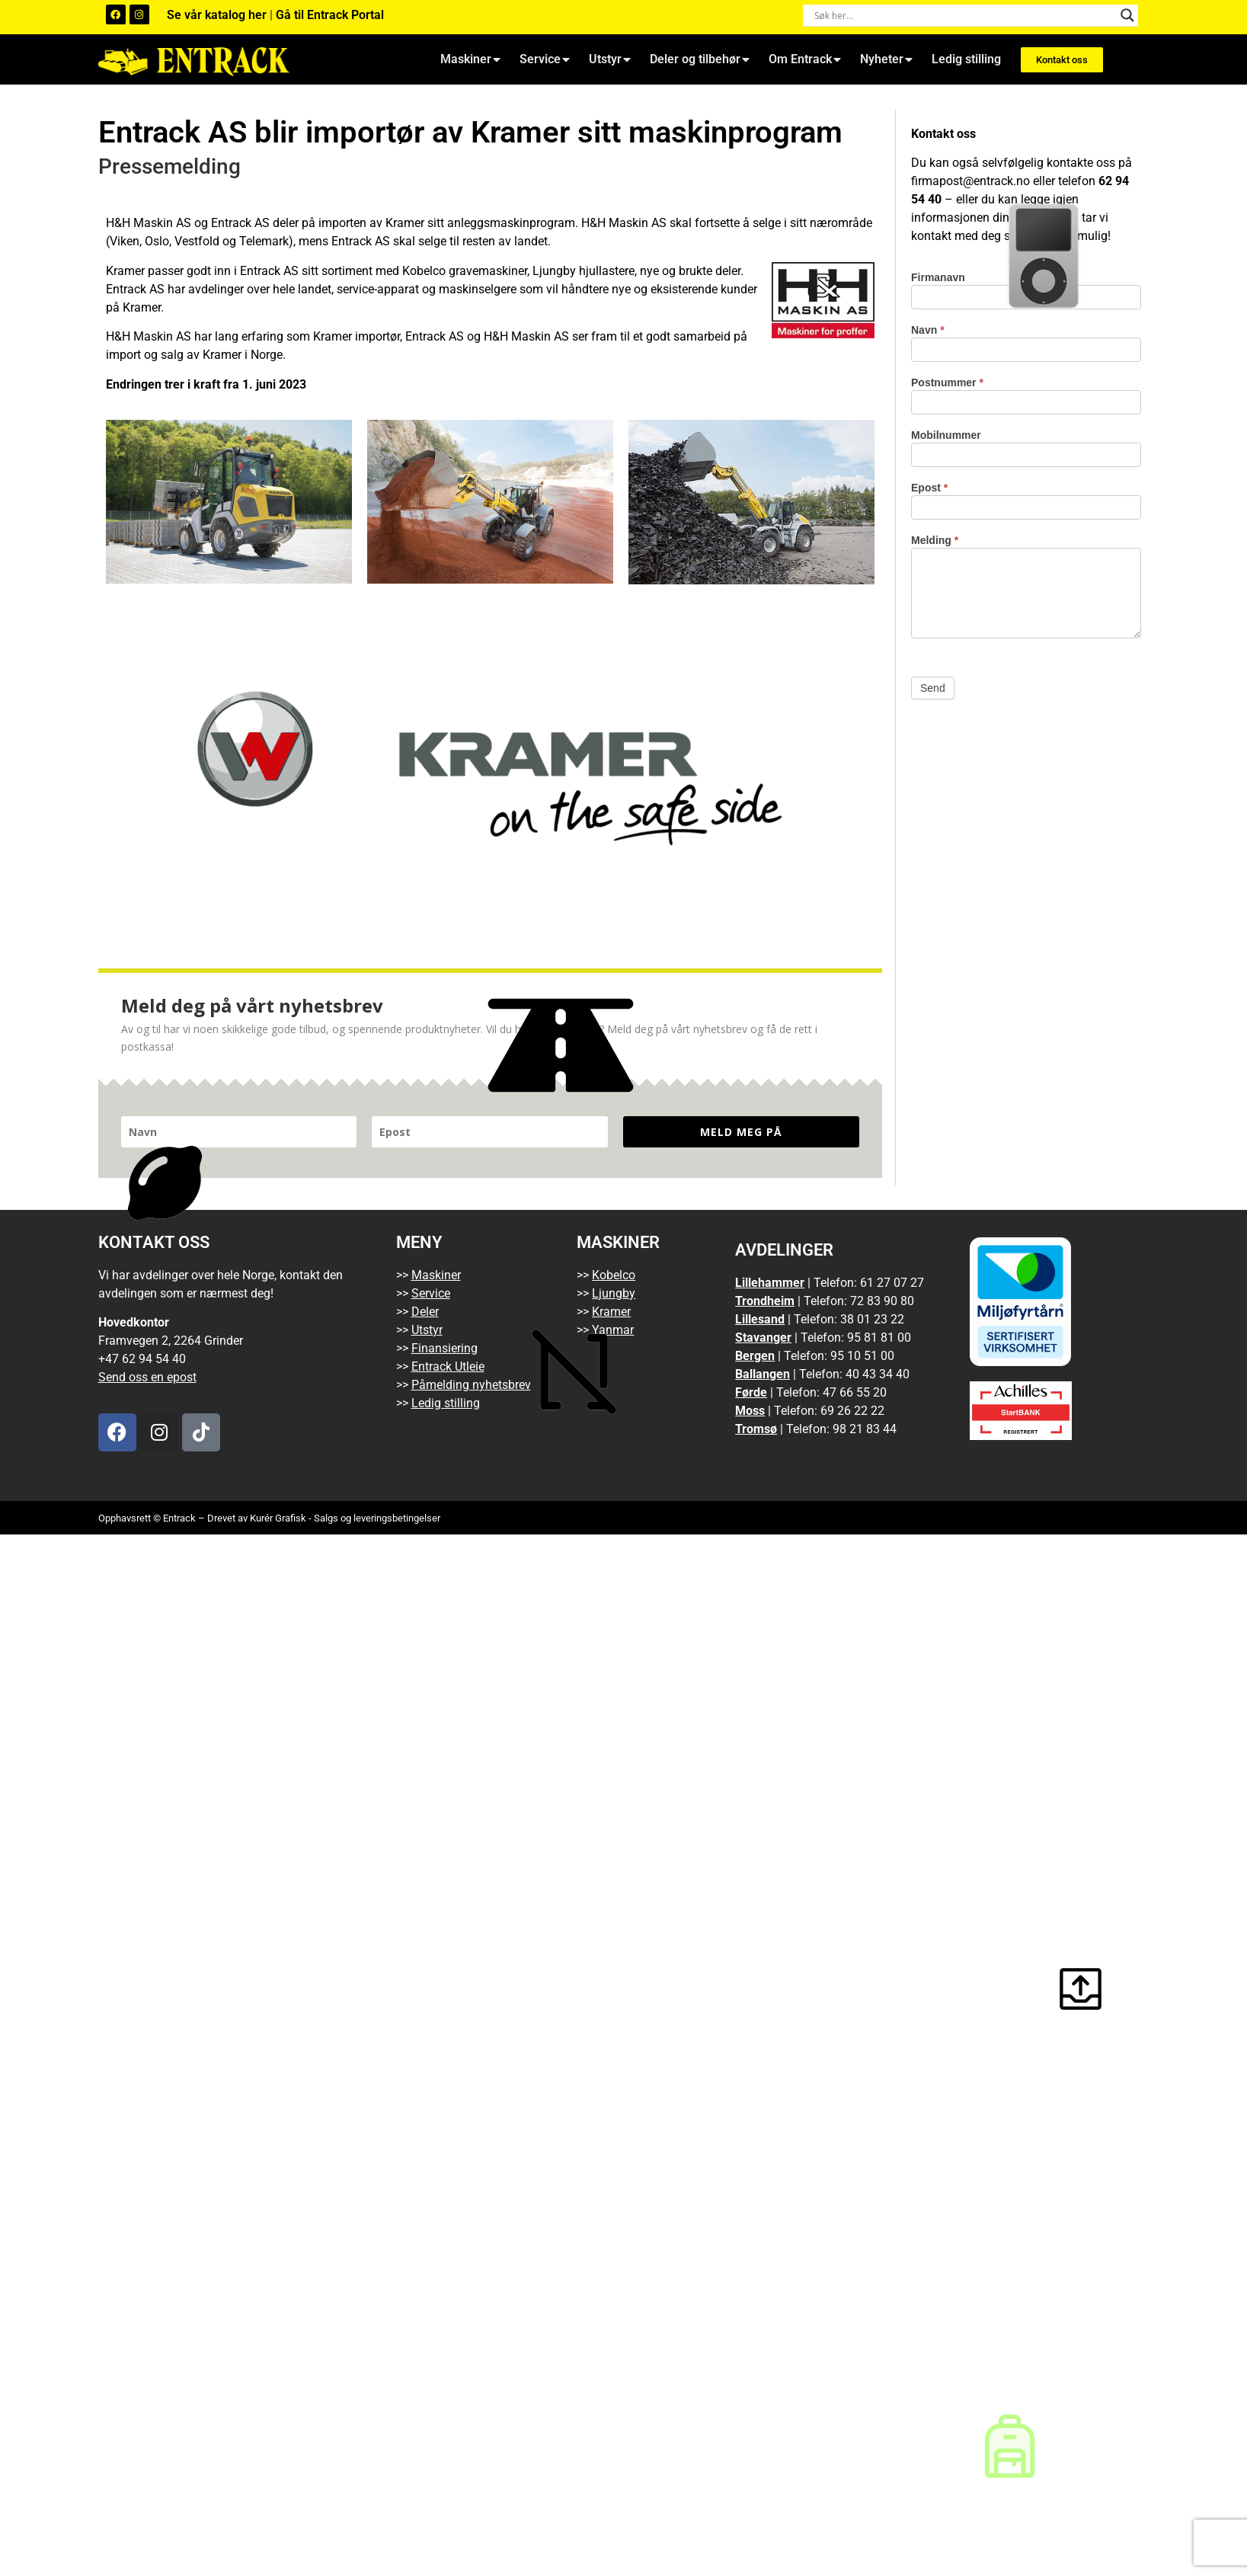  What do you see at coordinates (165, 1182) in the screenshot?
I see `indicates fresh or organic content` at bounding box center [165, 1182].